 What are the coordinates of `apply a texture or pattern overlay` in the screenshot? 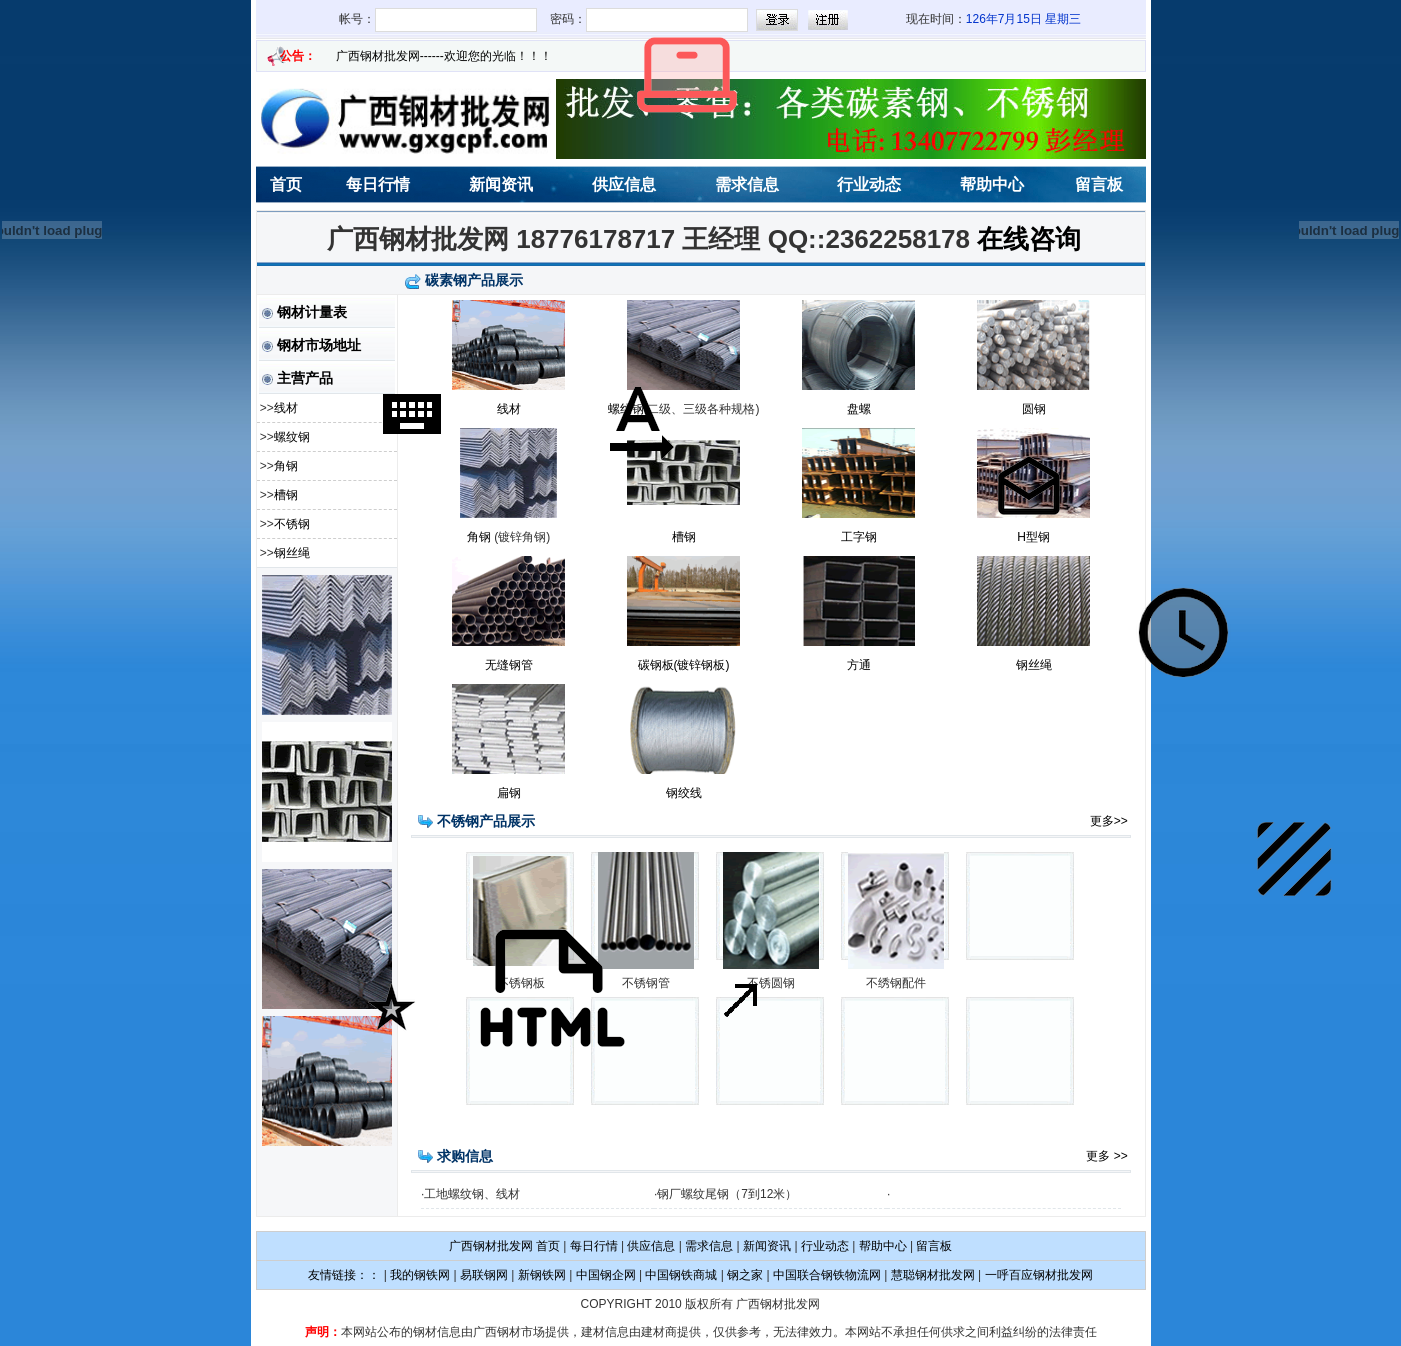 It's located at (1294, 859).